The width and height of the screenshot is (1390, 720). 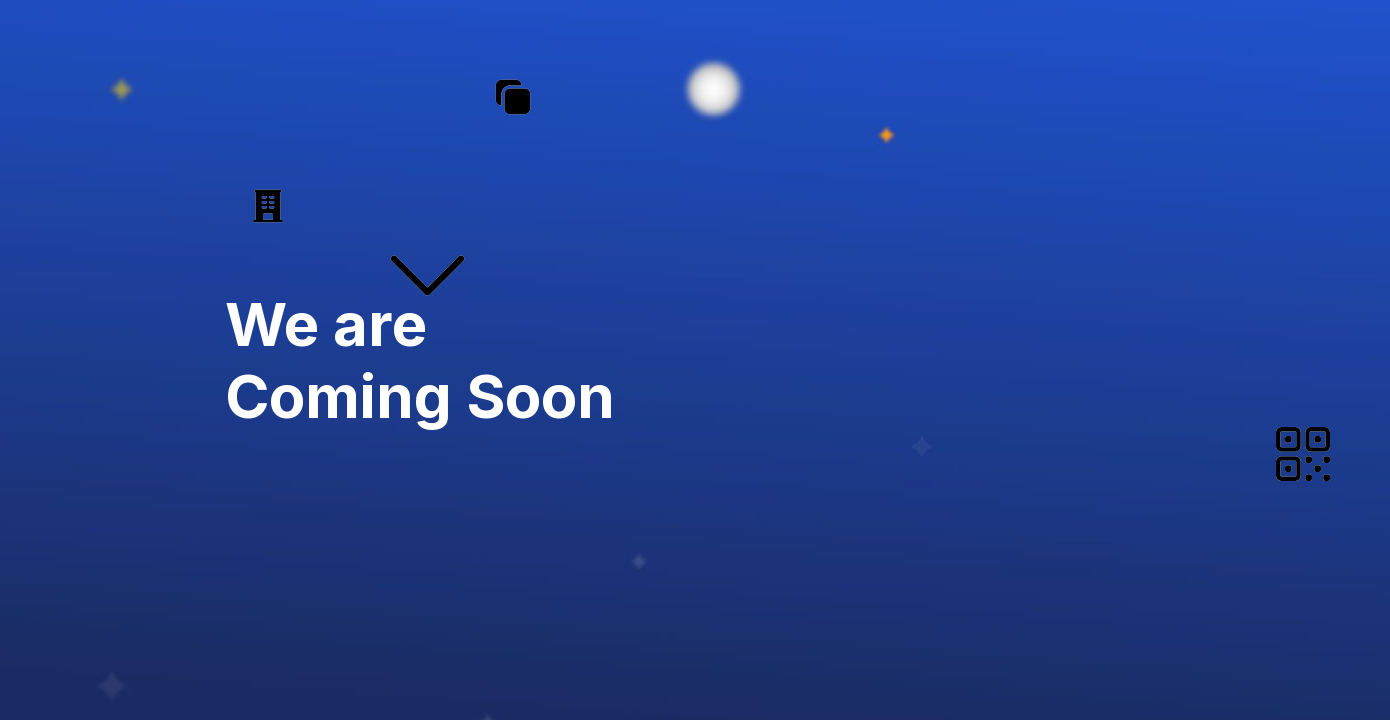 I want to click on expand a dropdown menu or section, so click(x=427, y=275).